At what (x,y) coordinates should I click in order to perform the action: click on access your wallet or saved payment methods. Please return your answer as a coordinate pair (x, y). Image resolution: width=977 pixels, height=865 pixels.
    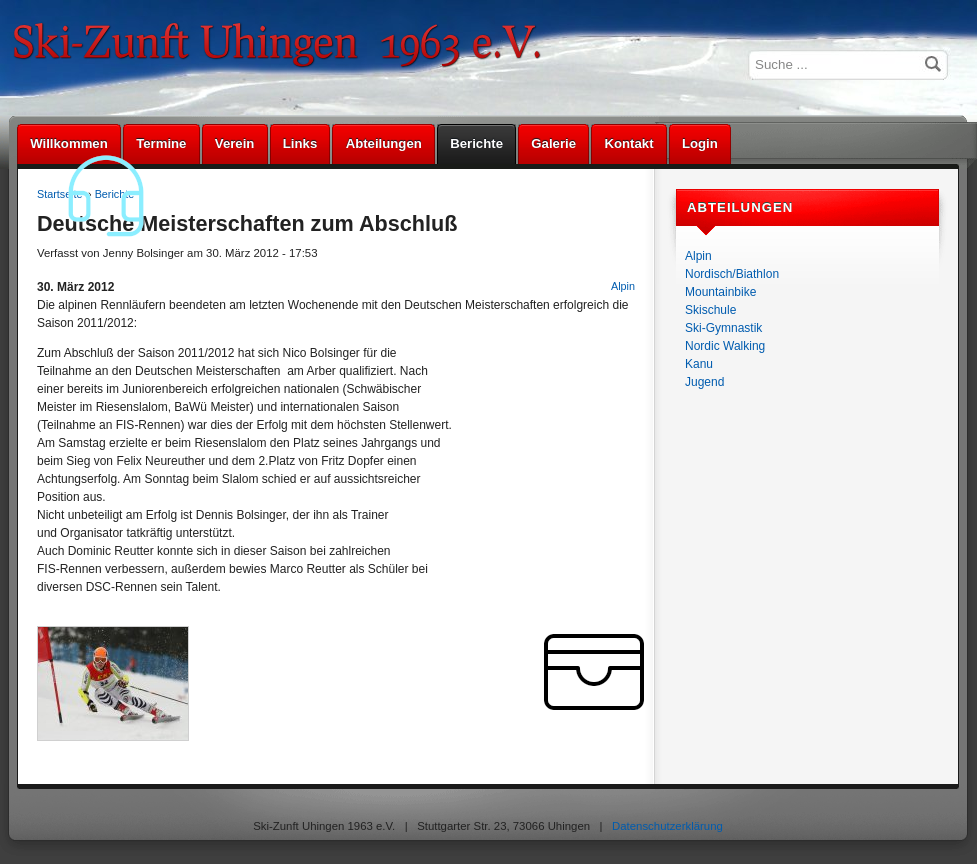
    Looking at the image, I should click on (594, 672).